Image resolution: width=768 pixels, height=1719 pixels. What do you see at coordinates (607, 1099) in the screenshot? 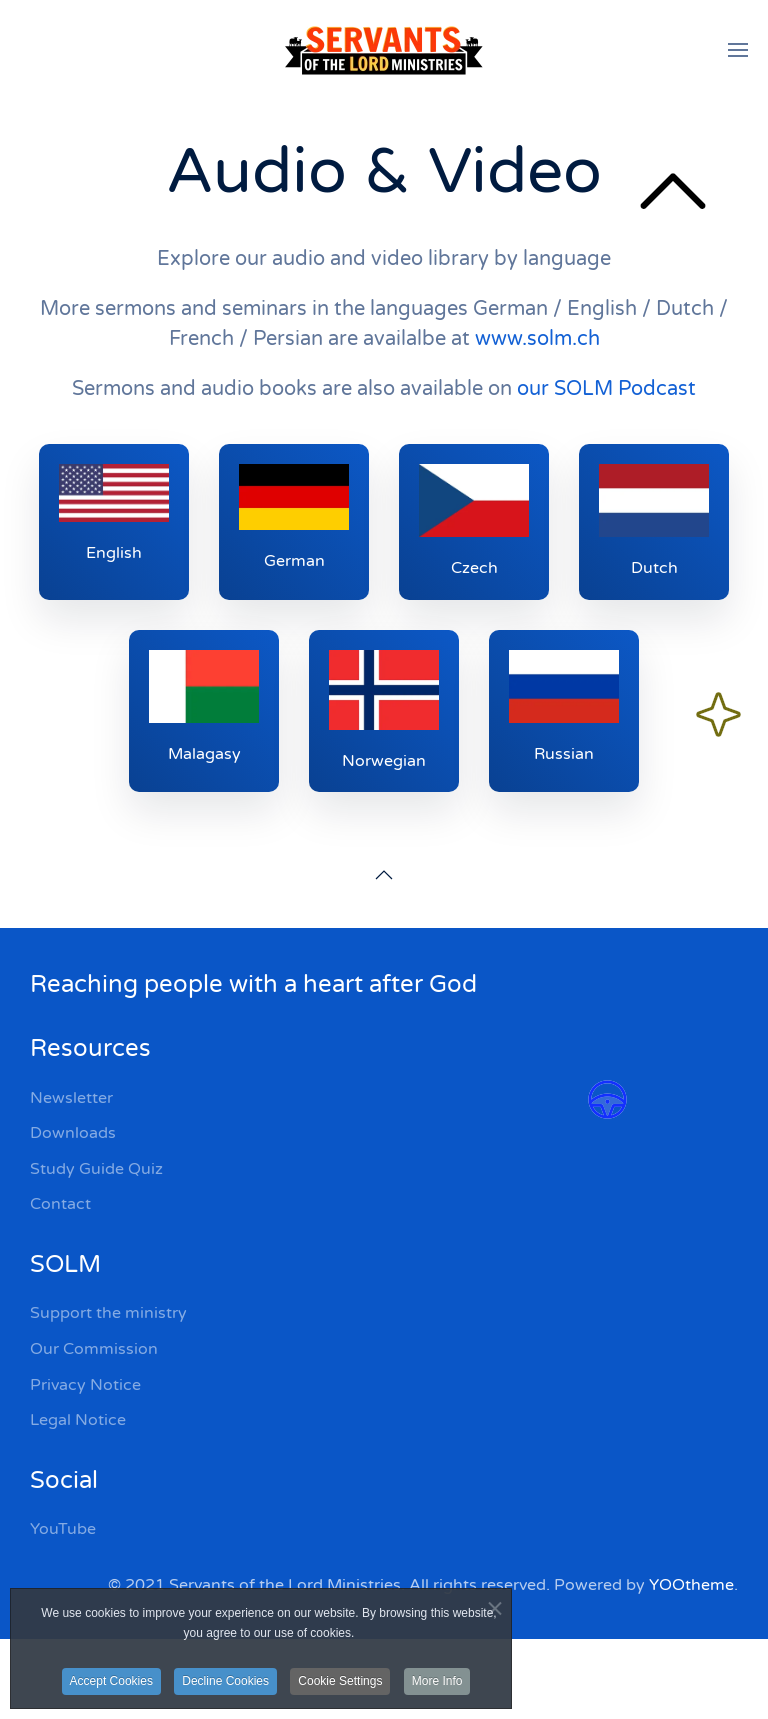
I see `access driving or navigation mode` at bounding box center [607, 1099].